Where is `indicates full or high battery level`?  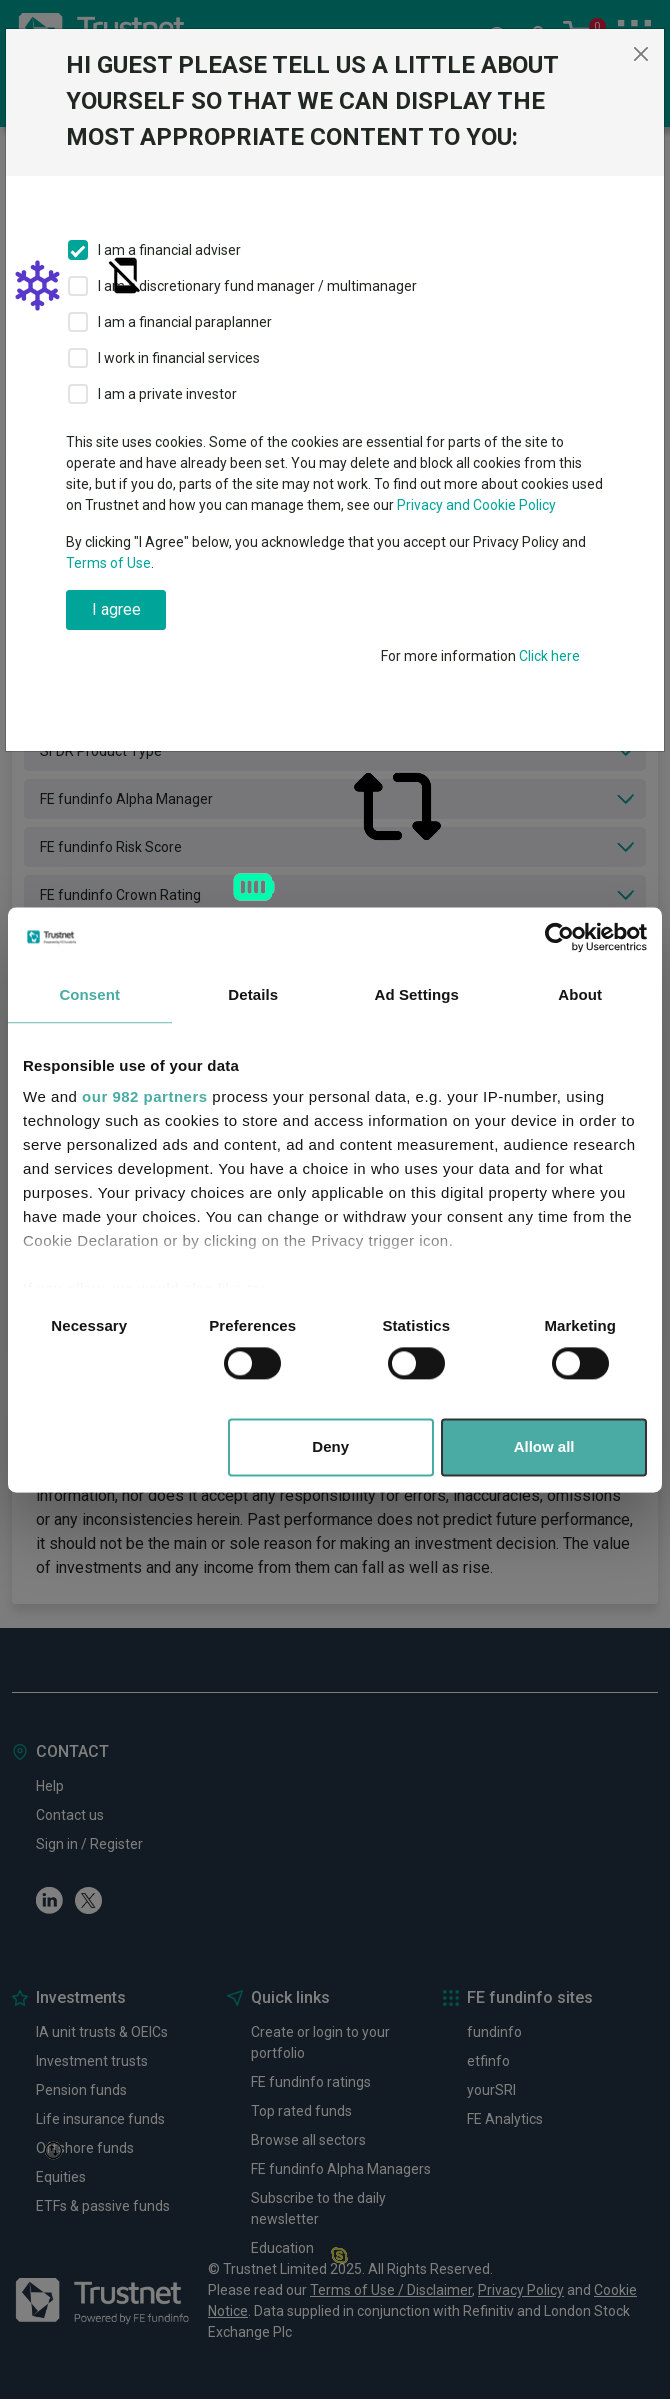 indicates full or high battery level is located at coordinates (254, 887).